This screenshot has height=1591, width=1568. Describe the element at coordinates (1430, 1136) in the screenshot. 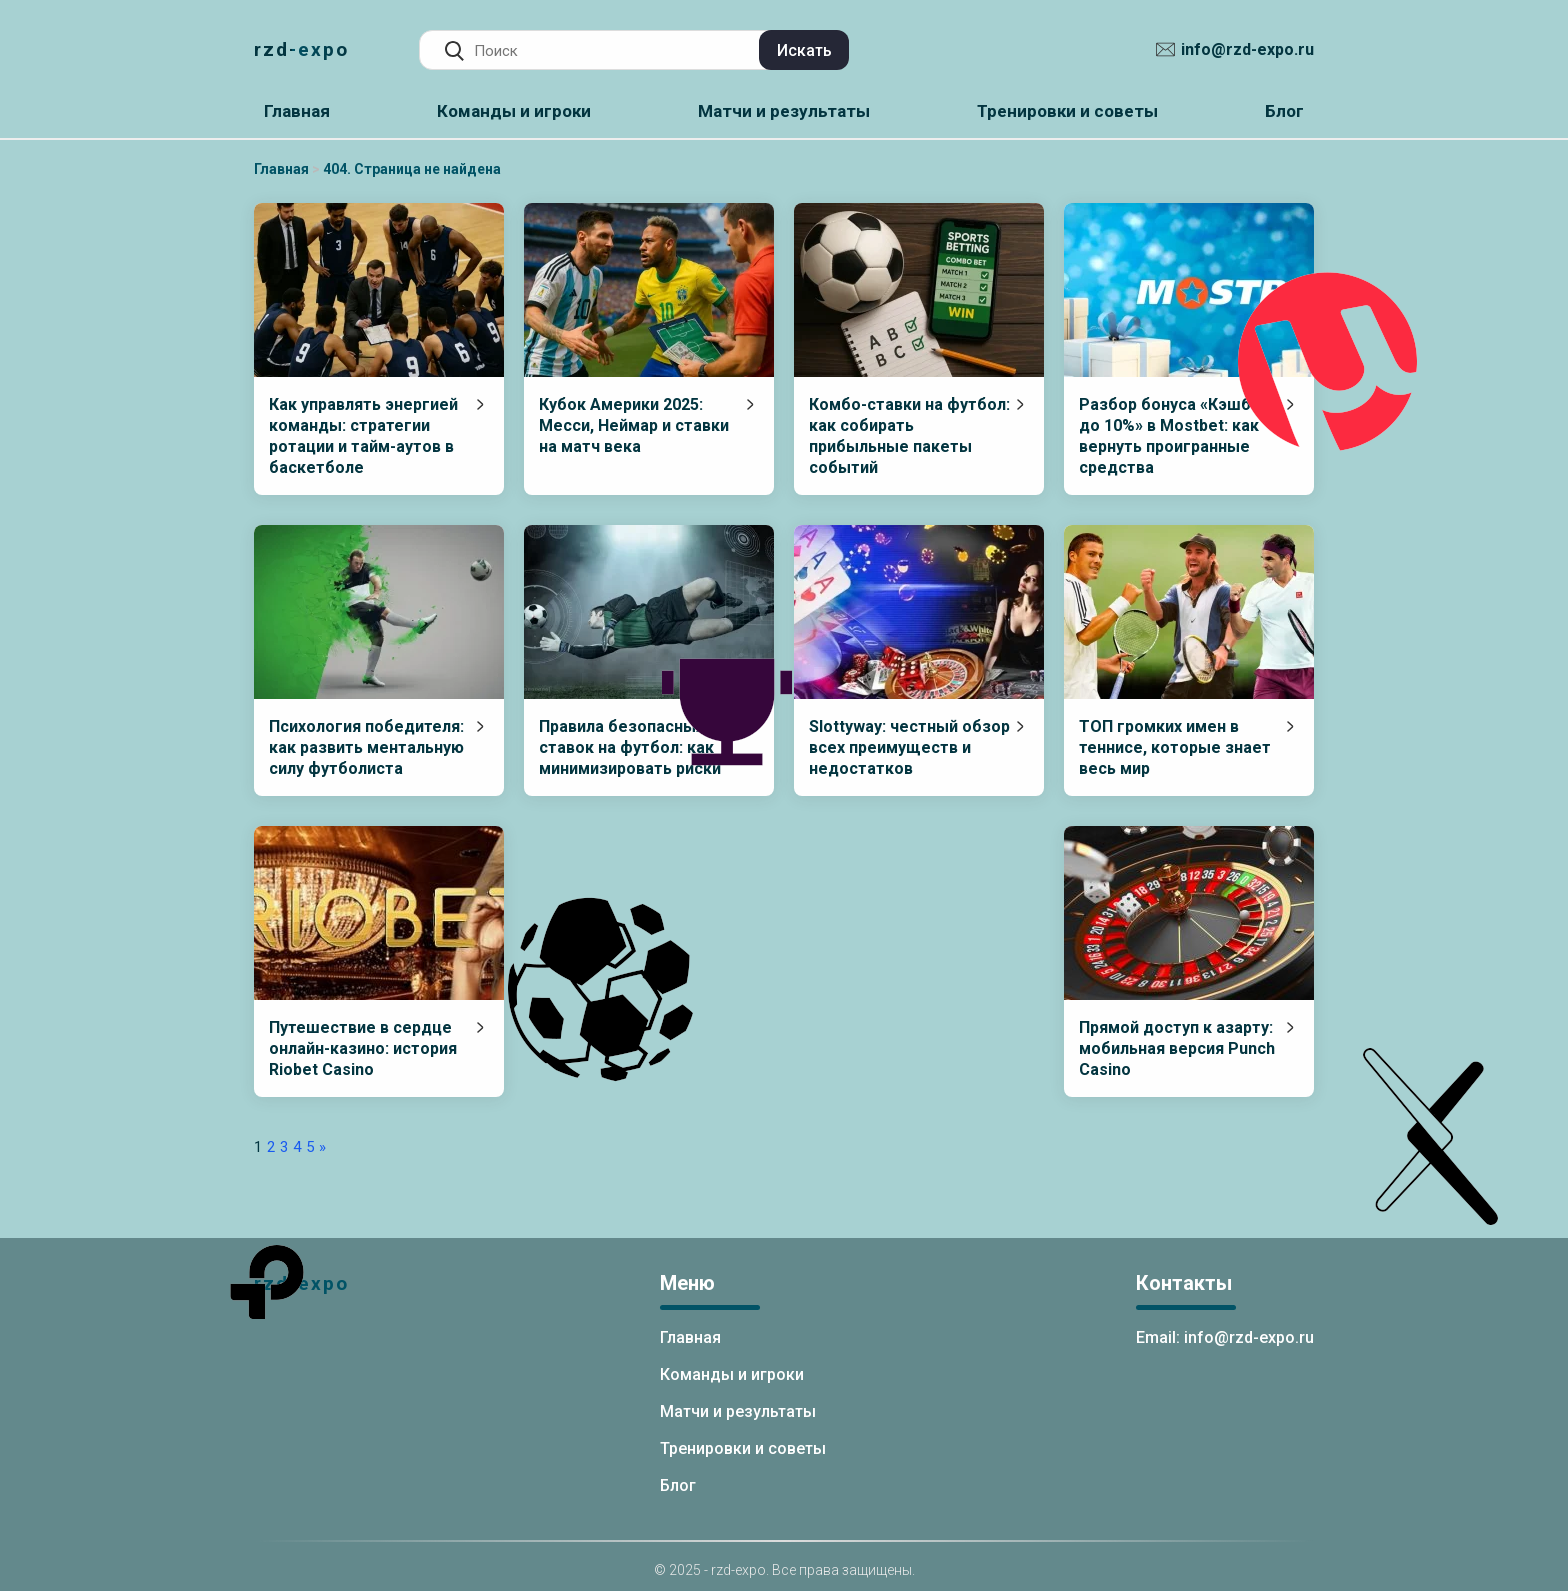

I see `visit arxiv preprint repository` at that location.